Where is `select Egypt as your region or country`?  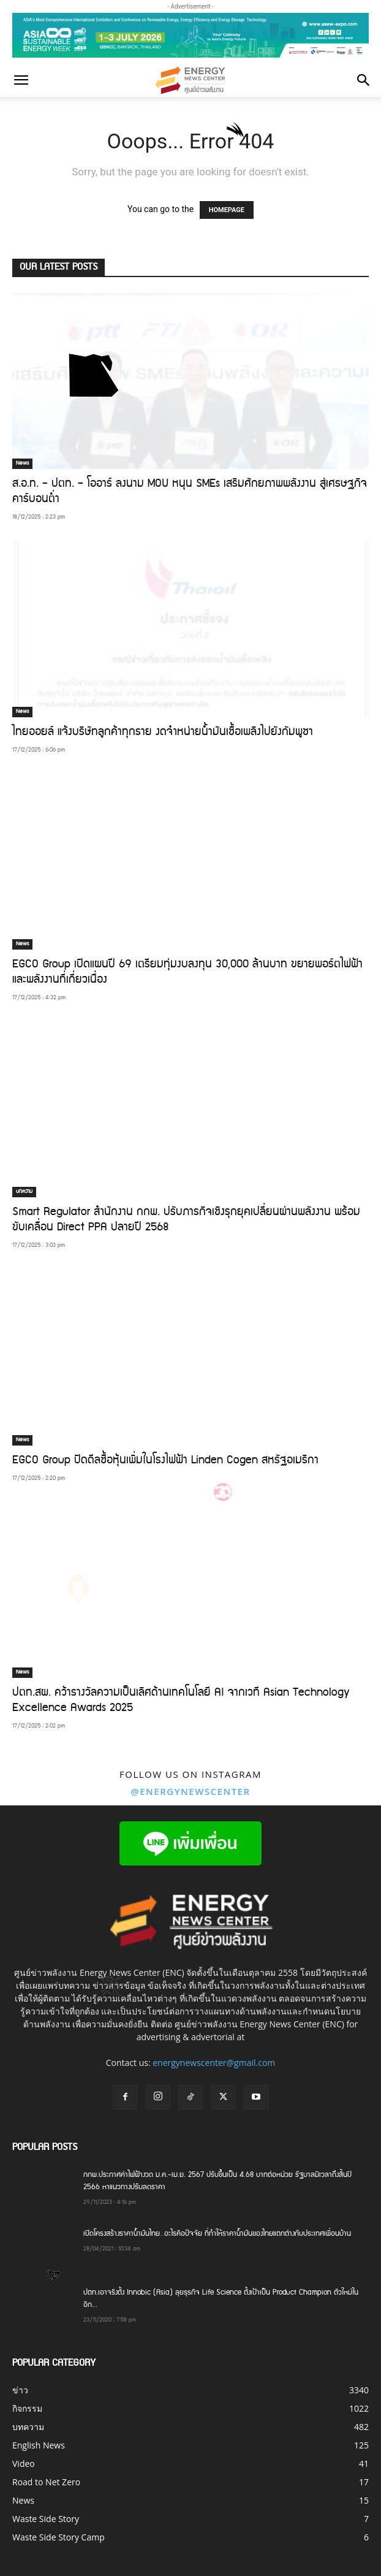 select Egypt as your region or country is located at coordinates (94, 375).